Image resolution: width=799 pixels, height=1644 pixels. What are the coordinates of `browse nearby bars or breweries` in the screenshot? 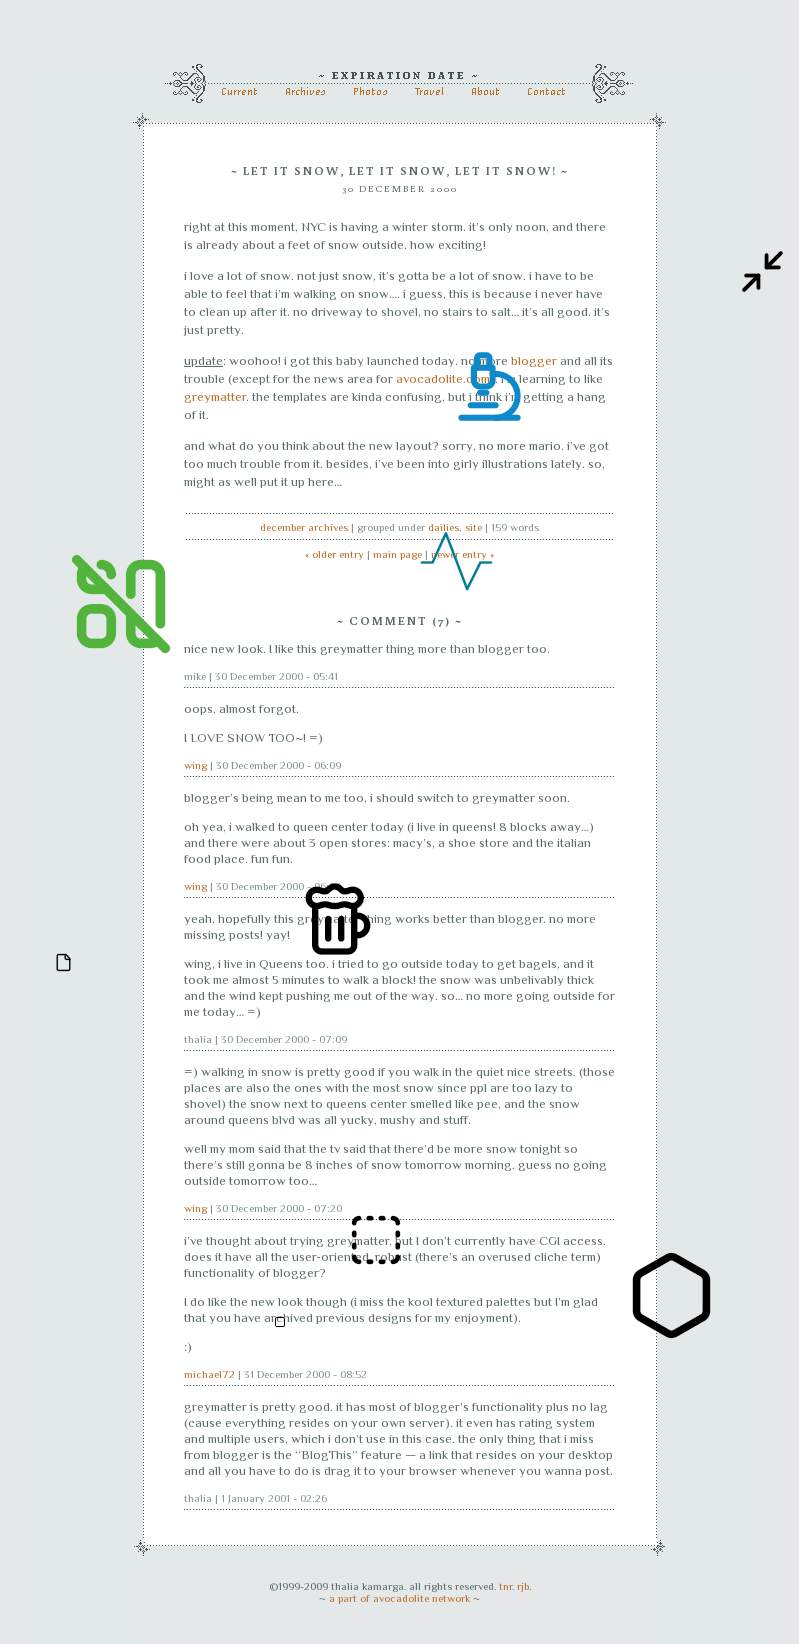 It's located at (338, 919).